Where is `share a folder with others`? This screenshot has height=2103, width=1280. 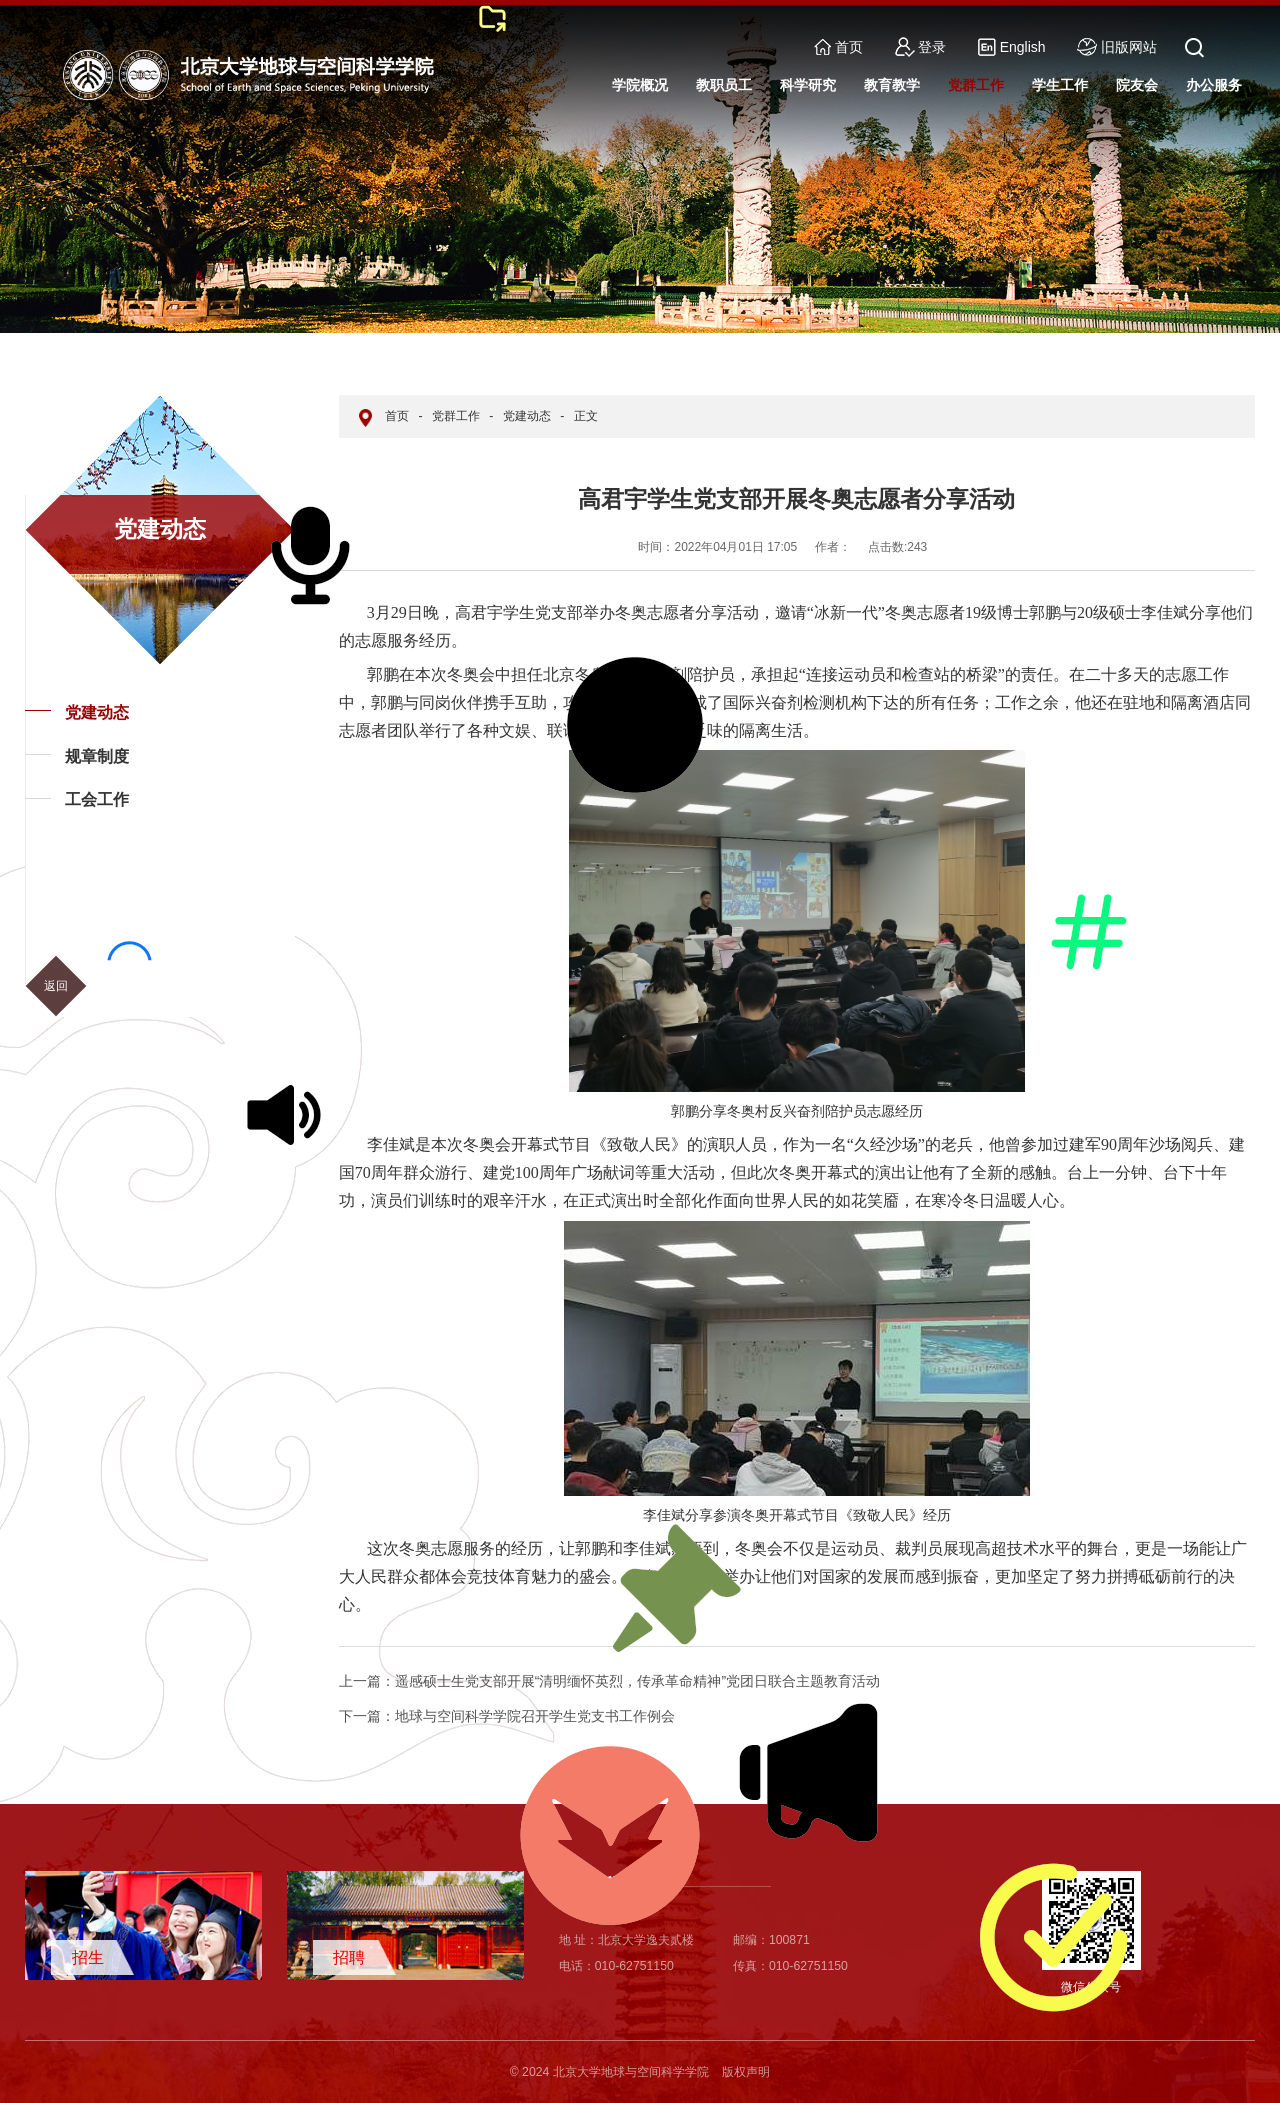
share a folder with others is located at coordinates (492, 17).